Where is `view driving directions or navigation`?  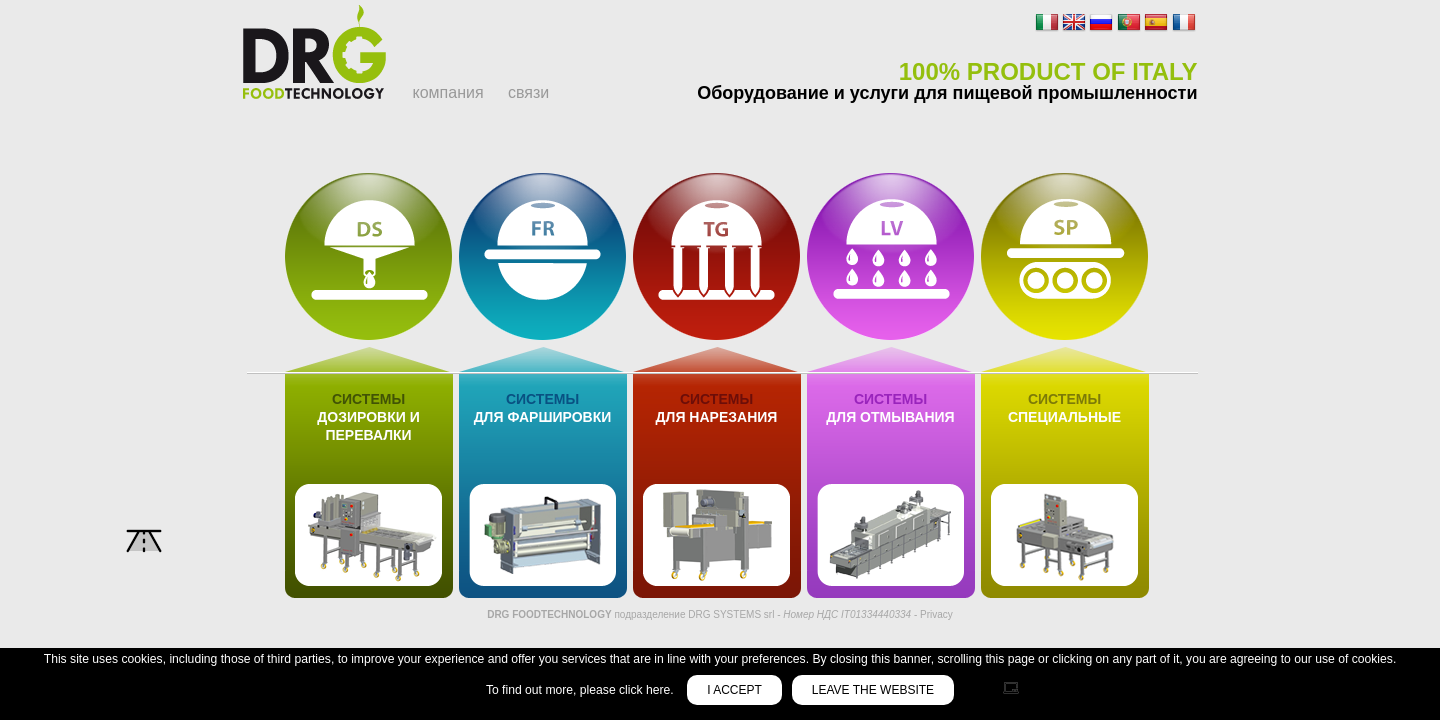
view driving directions or navigation is located at coordinates (144, 541).